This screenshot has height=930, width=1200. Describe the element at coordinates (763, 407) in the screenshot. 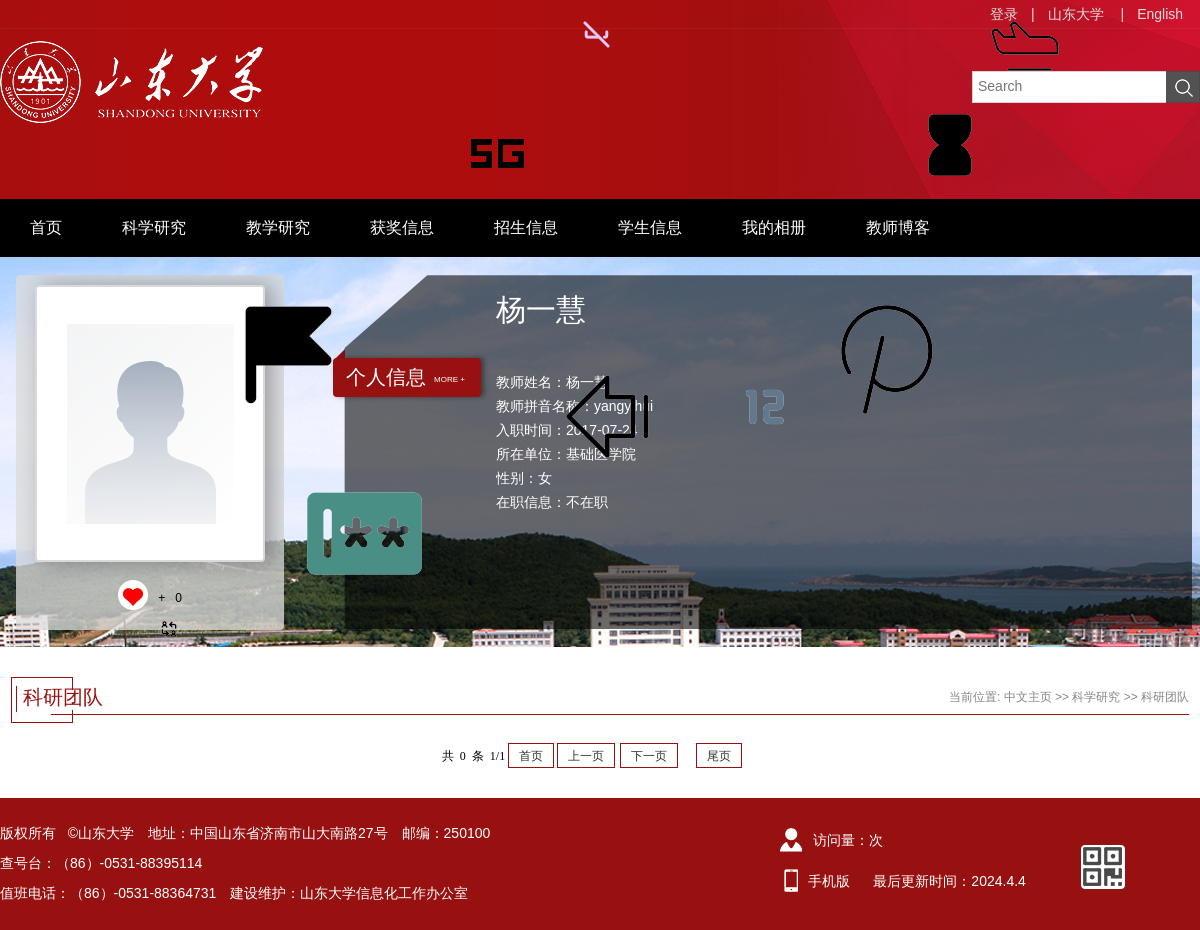

I see `indicates item count or quantity of 12` at that location.